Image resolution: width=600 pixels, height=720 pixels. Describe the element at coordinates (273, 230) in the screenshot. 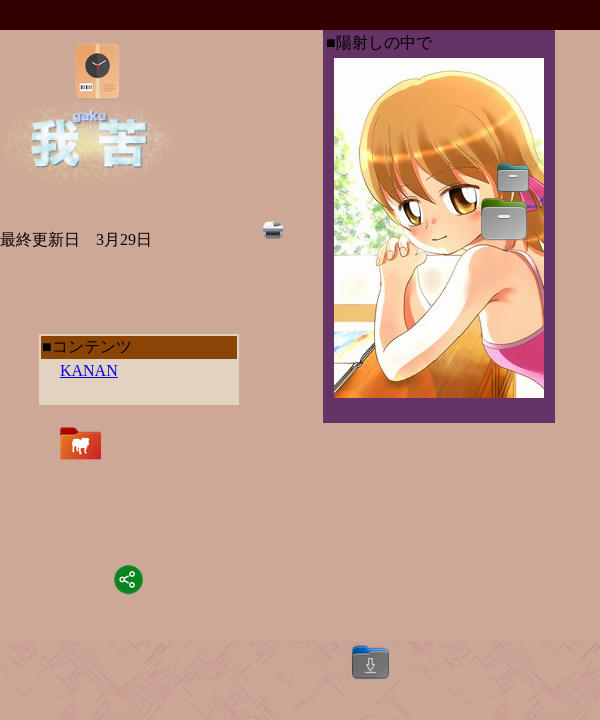

I see `browse network printers via SMB protocol` at that location.